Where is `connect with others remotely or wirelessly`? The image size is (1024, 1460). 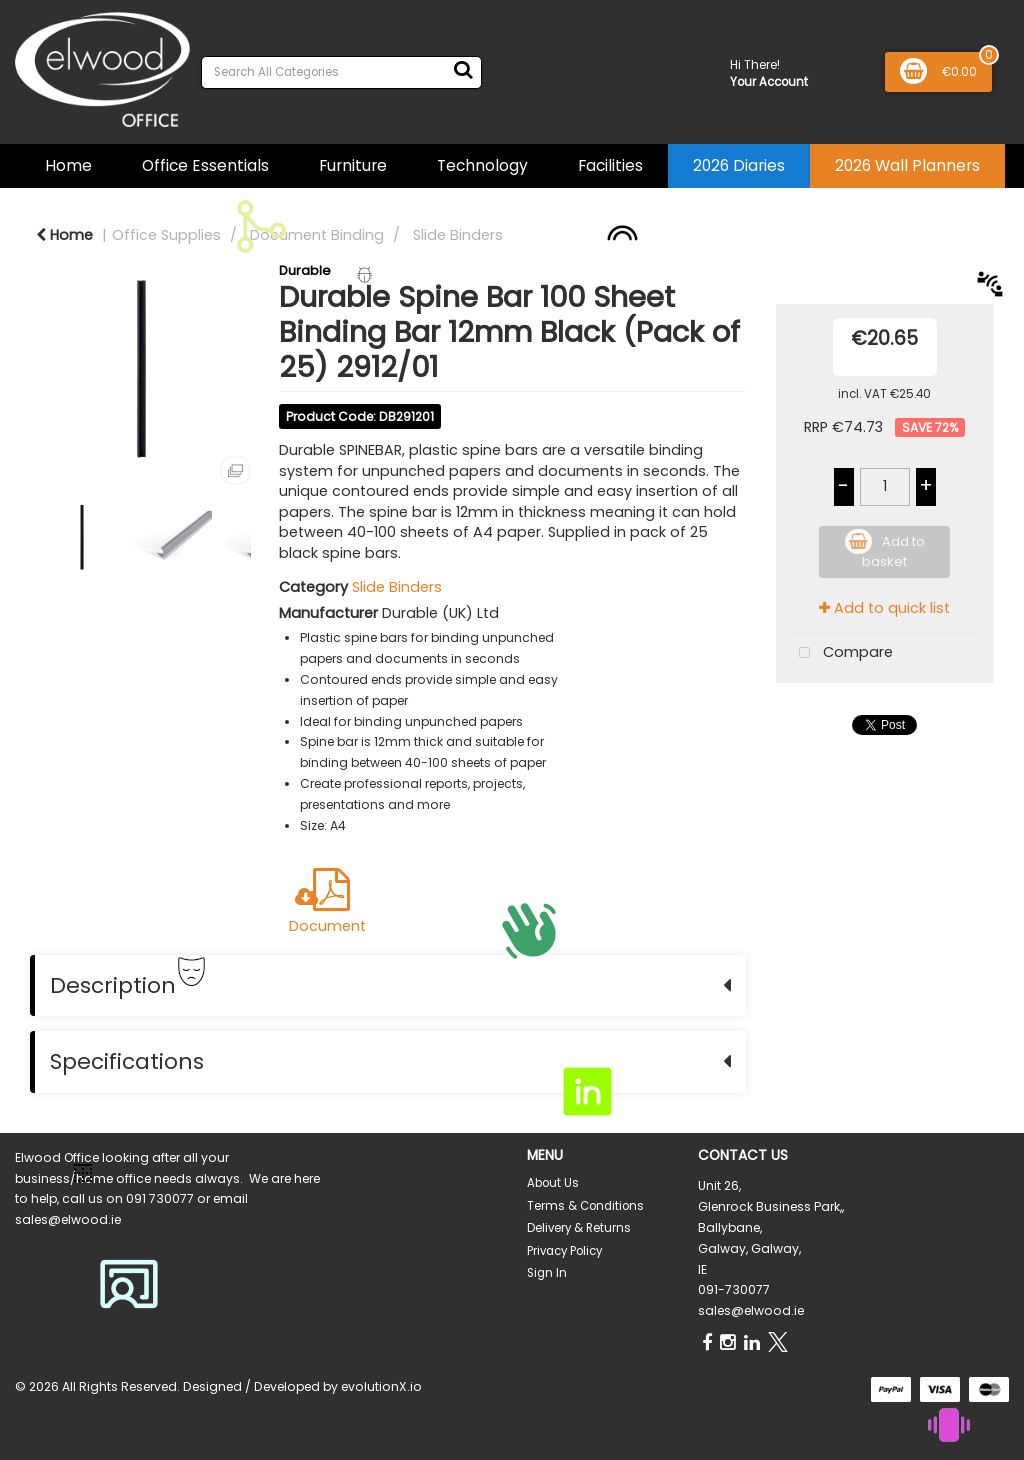
connect with others remotely or wirelessly is located at coordinates (990, 284).